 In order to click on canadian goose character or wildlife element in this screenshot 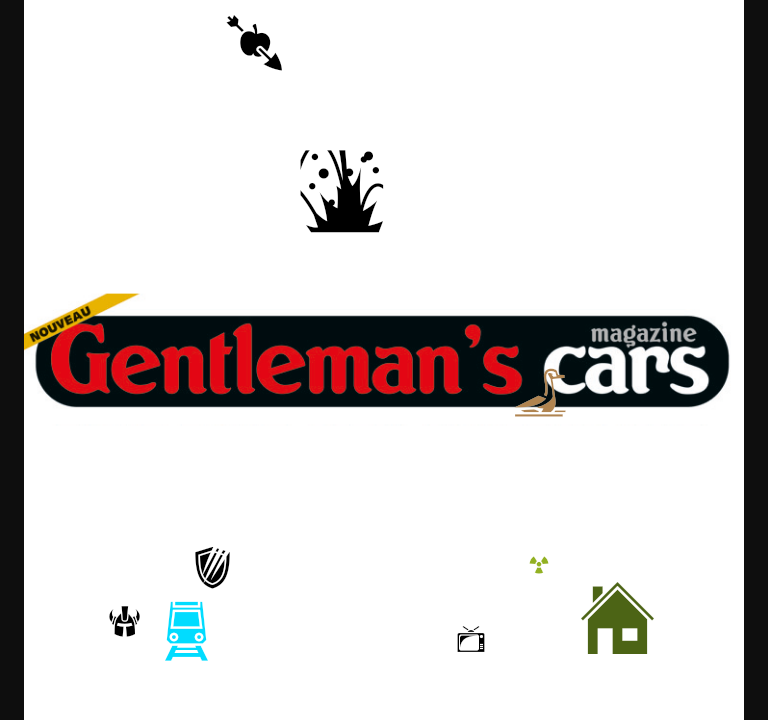, I will do `click(539, 392)`.